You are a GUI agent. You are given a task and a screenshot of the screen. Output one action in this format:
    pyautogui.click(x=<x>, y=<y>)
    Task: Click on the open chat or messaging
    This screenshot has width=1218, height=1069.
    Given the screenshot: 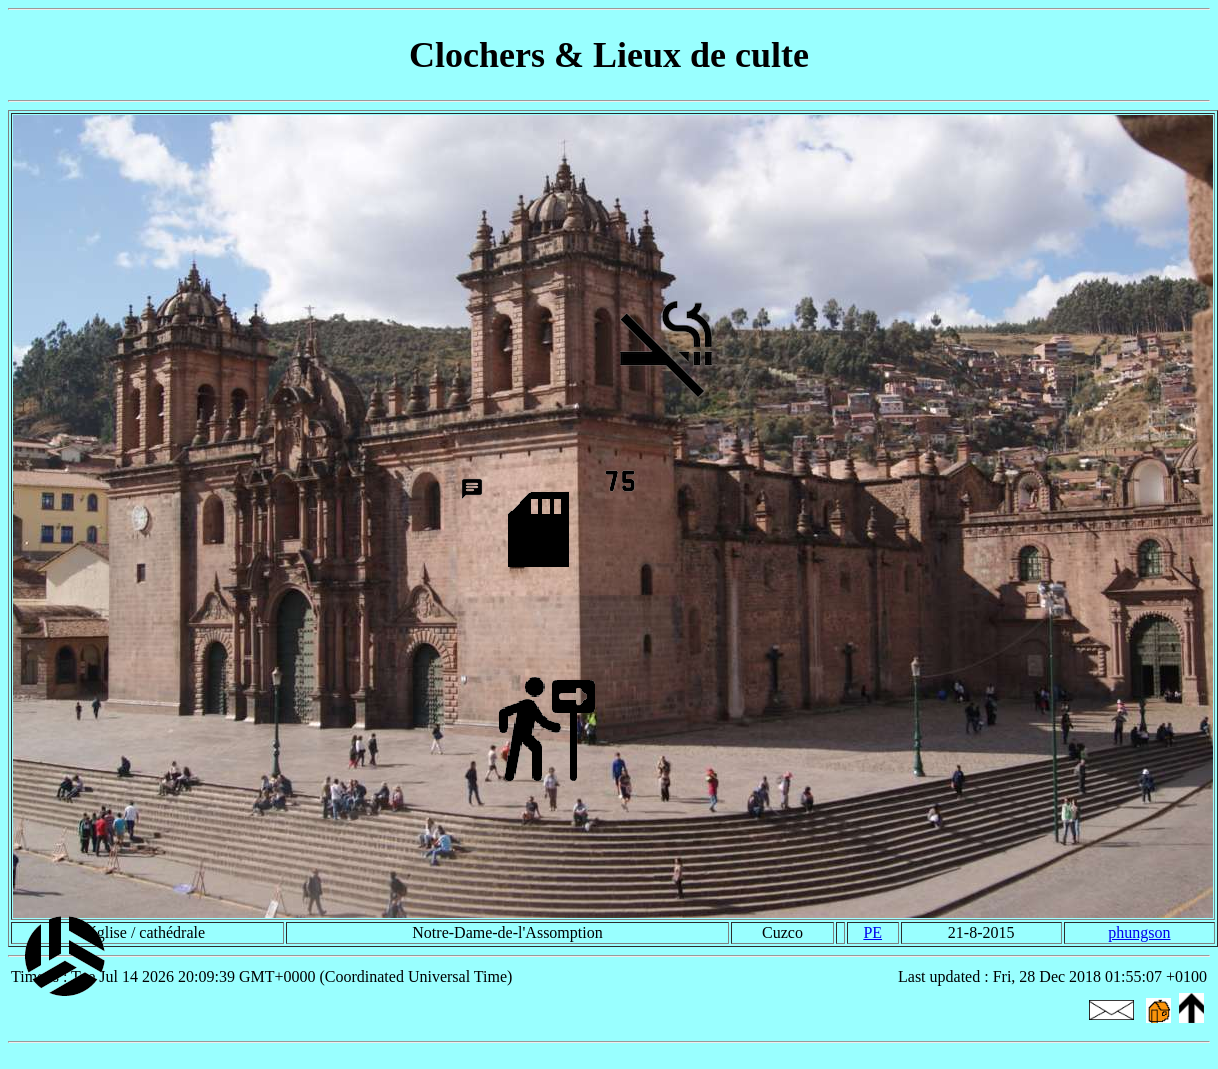 What is the action you would take?
    pyautogui.click(x=472, y=489)
    